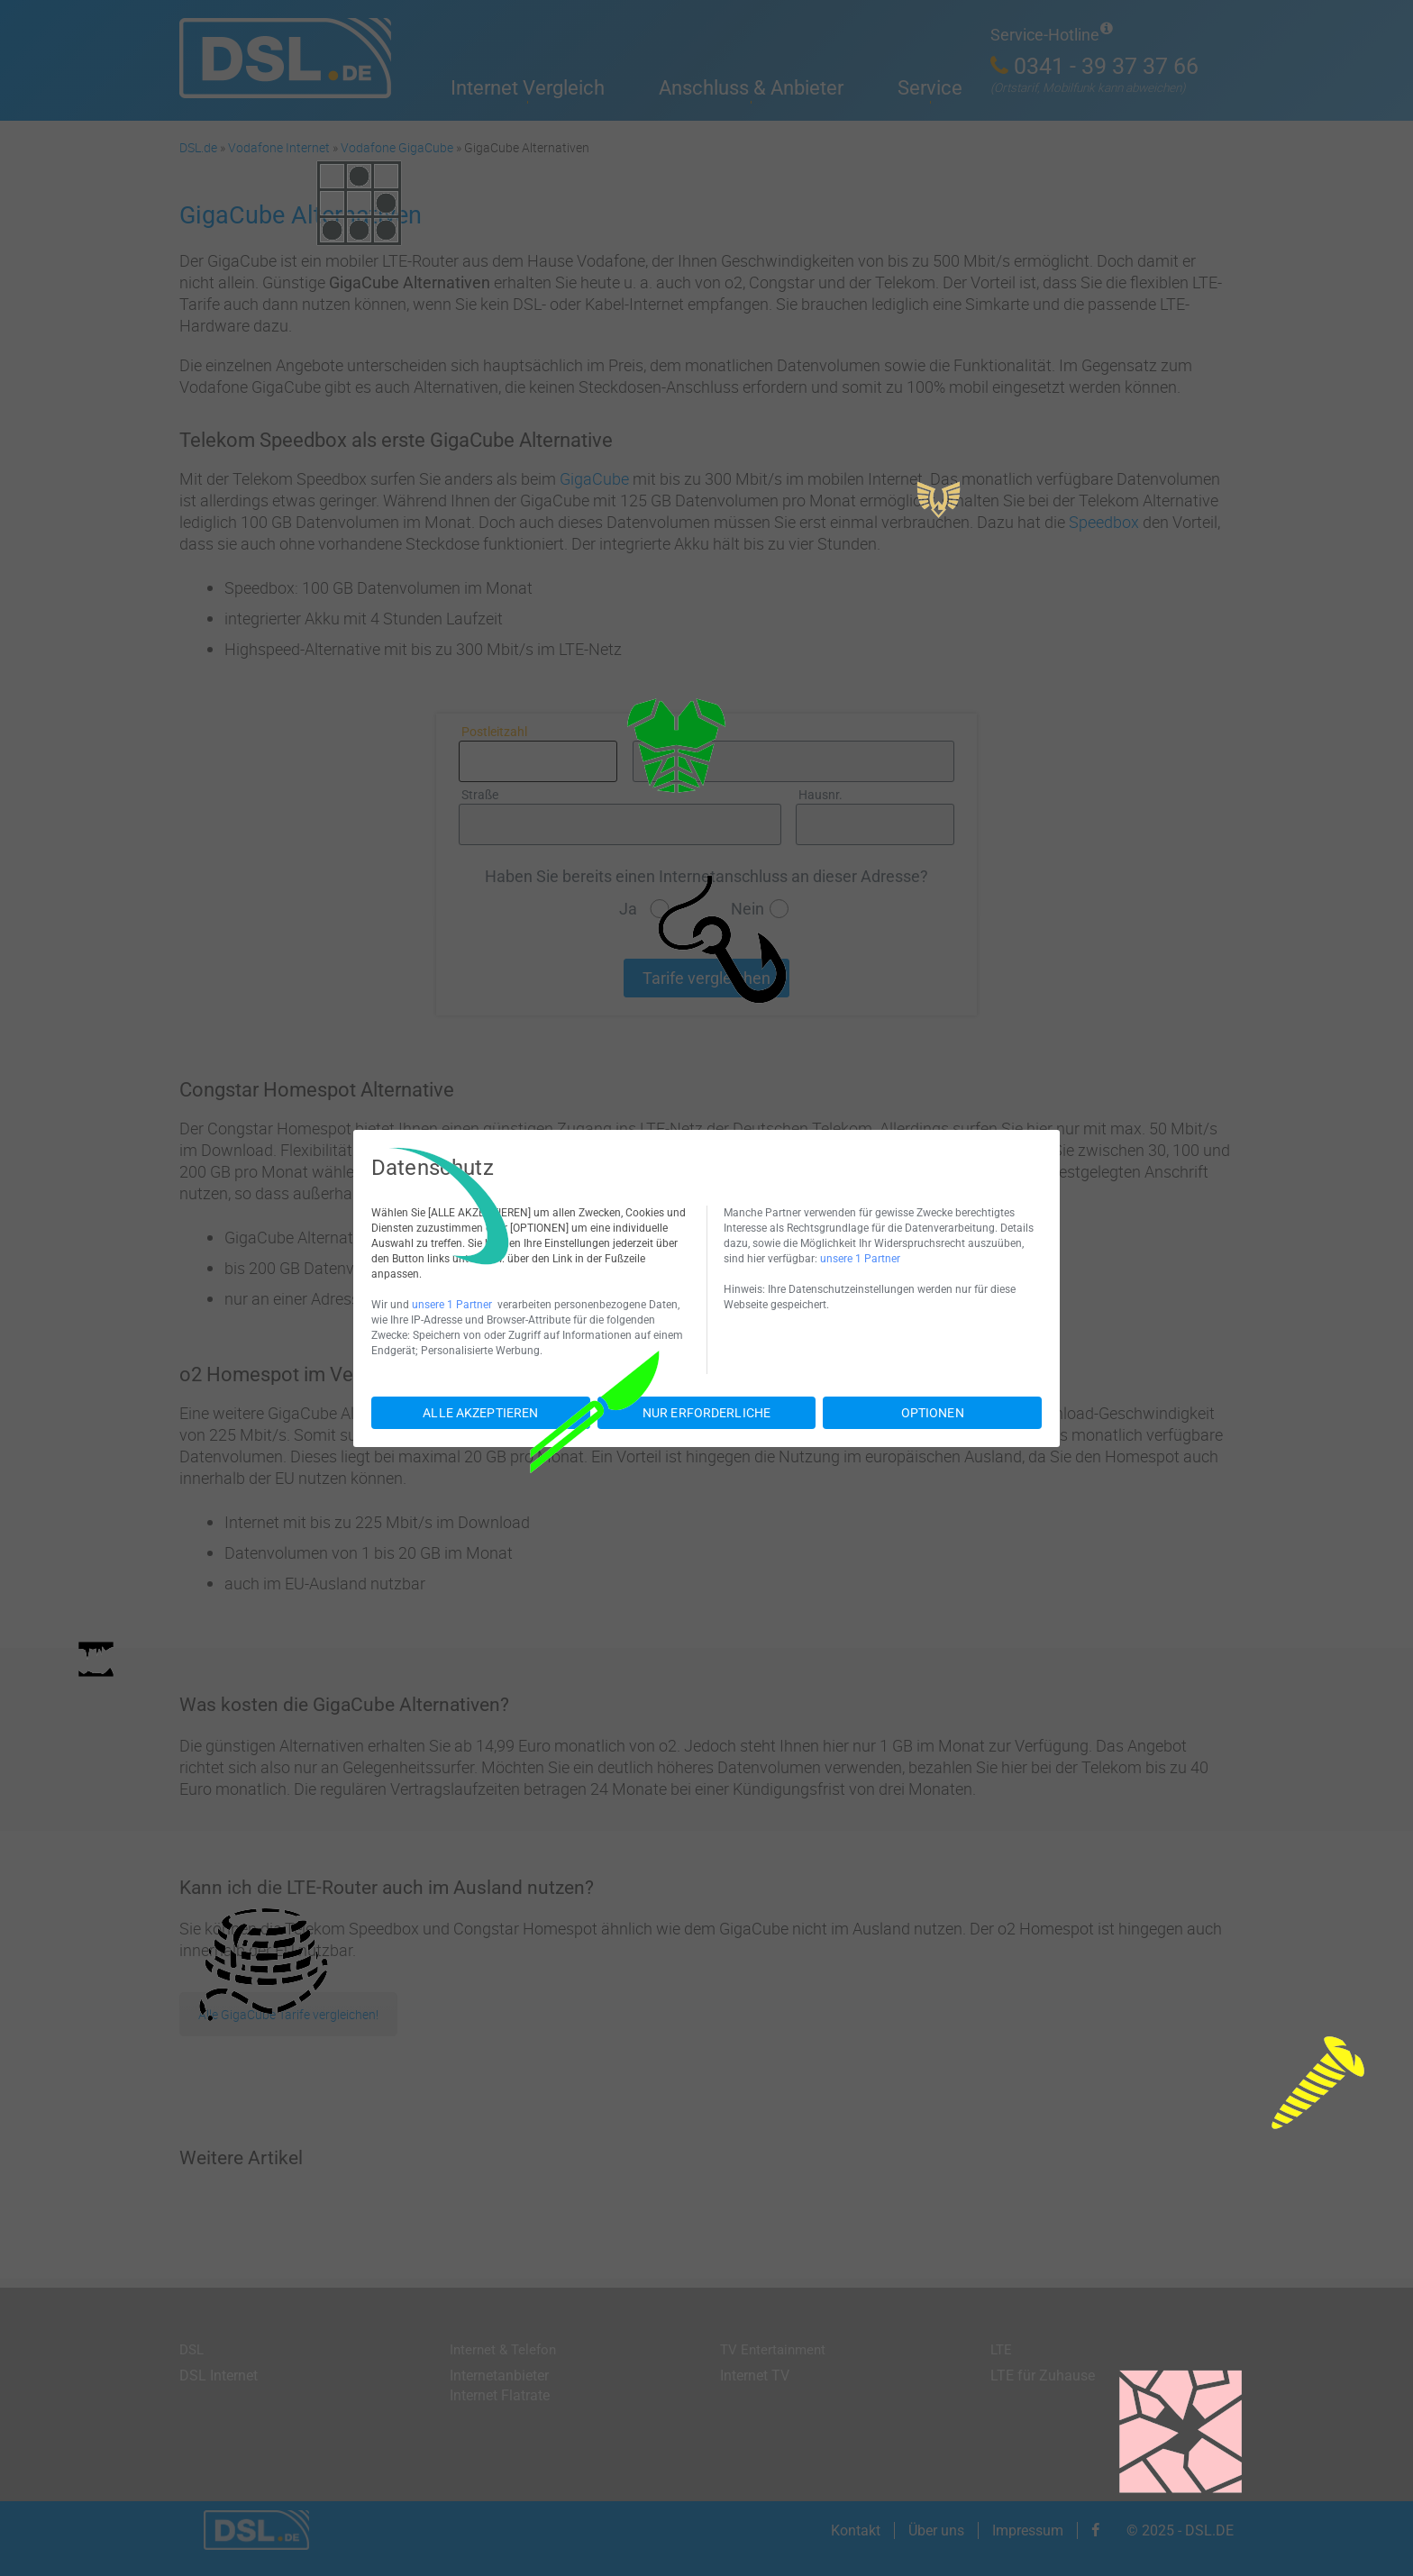 This screenshot has width=1413, height=2576. What do you see at coordinates (1181, 2432) in the screenshot?
I see `indicates broken or damaged item status` at bounding box center [1181, 2432].